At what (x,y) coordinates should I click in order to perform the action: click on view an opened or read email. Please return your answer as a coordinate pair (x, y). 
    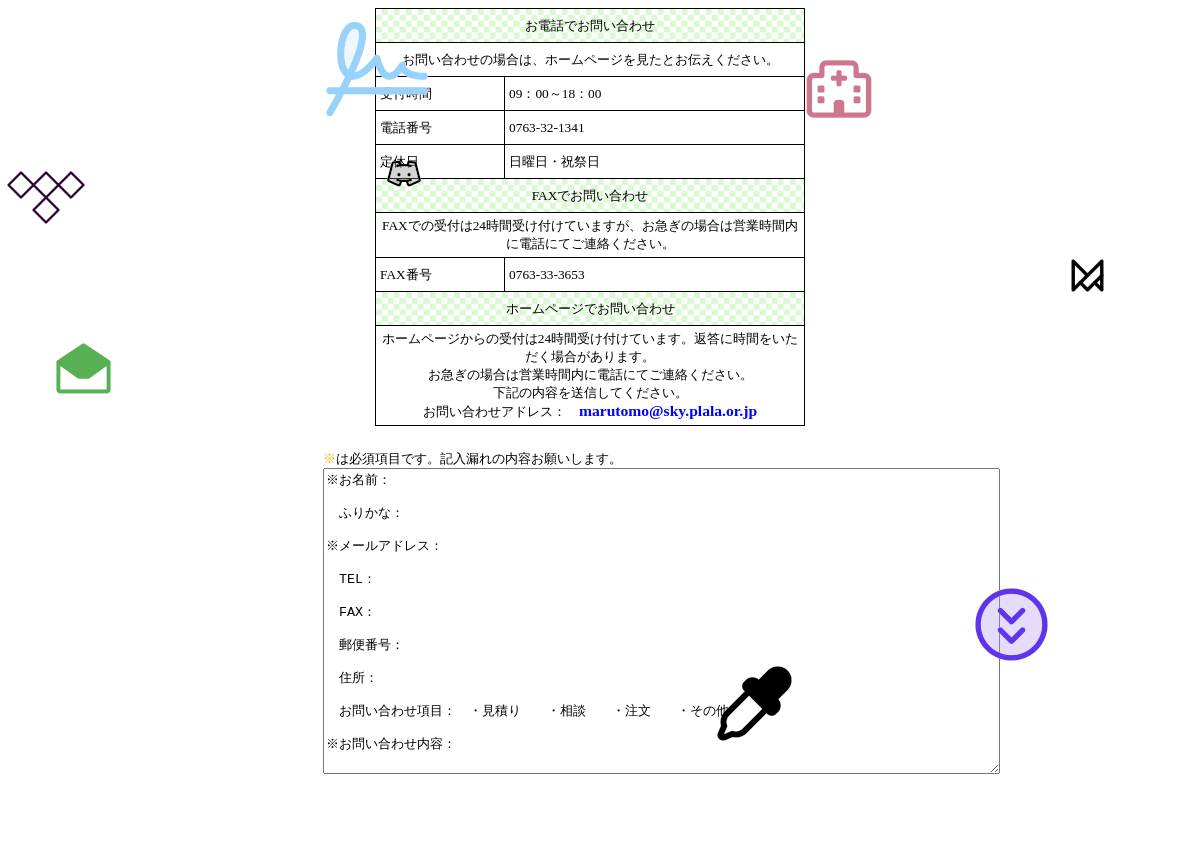
    Looking at the image, I should click on (83, 370).